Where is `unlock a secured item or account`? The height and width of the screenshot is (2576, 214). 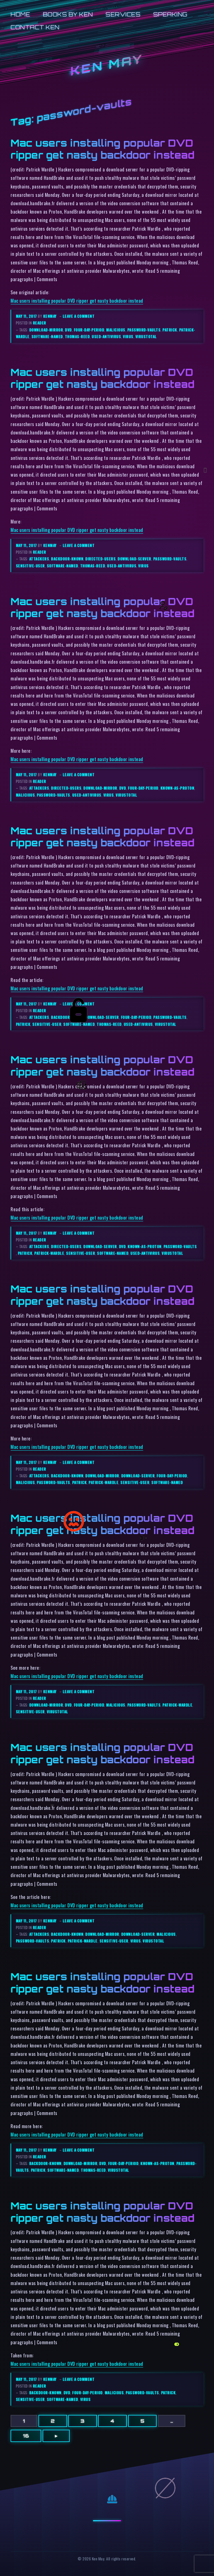
unlock a secured item or account is located at coordinates (78, 1011).